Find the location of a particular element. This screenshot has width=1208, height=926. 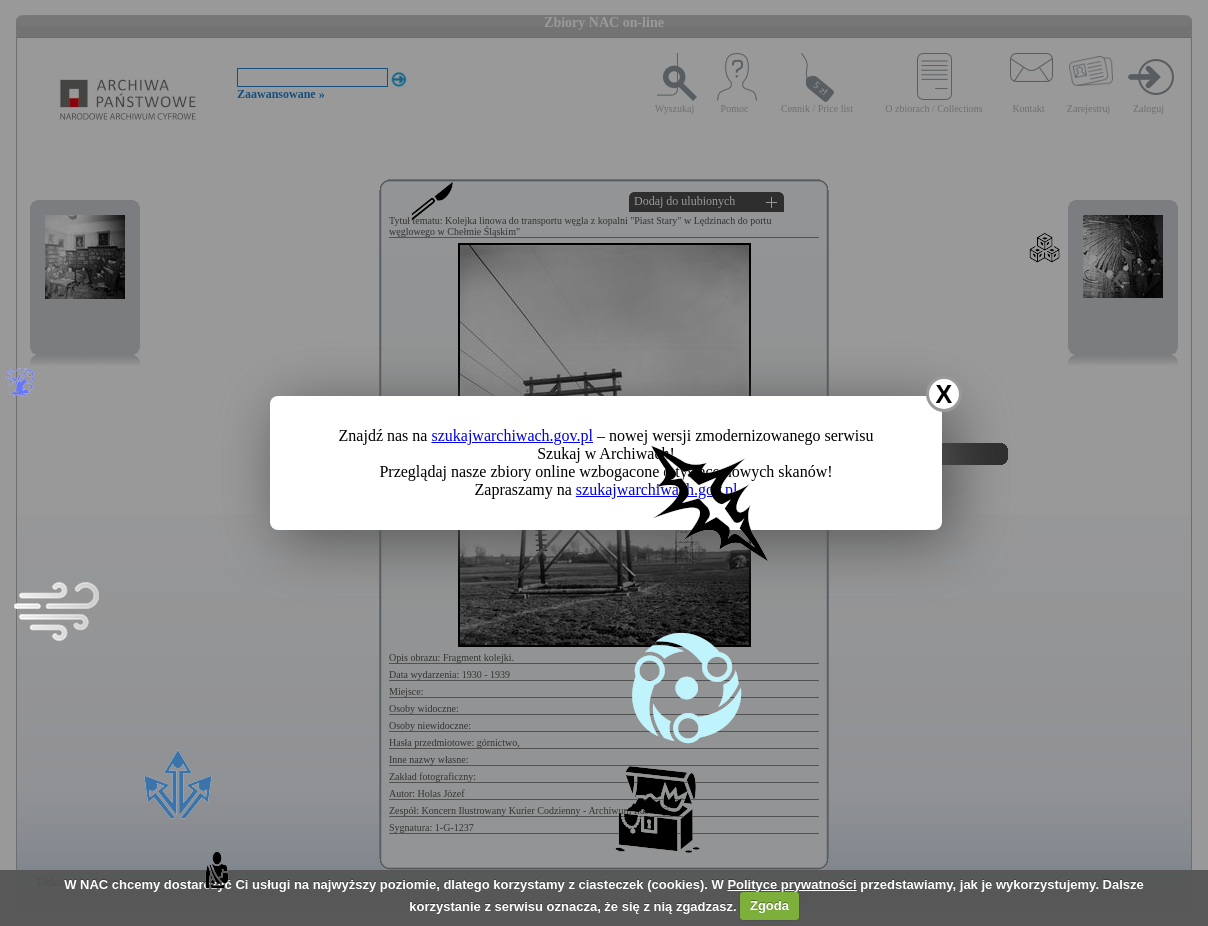

indicates windy weather conditions is located at coordinates (56, 611).